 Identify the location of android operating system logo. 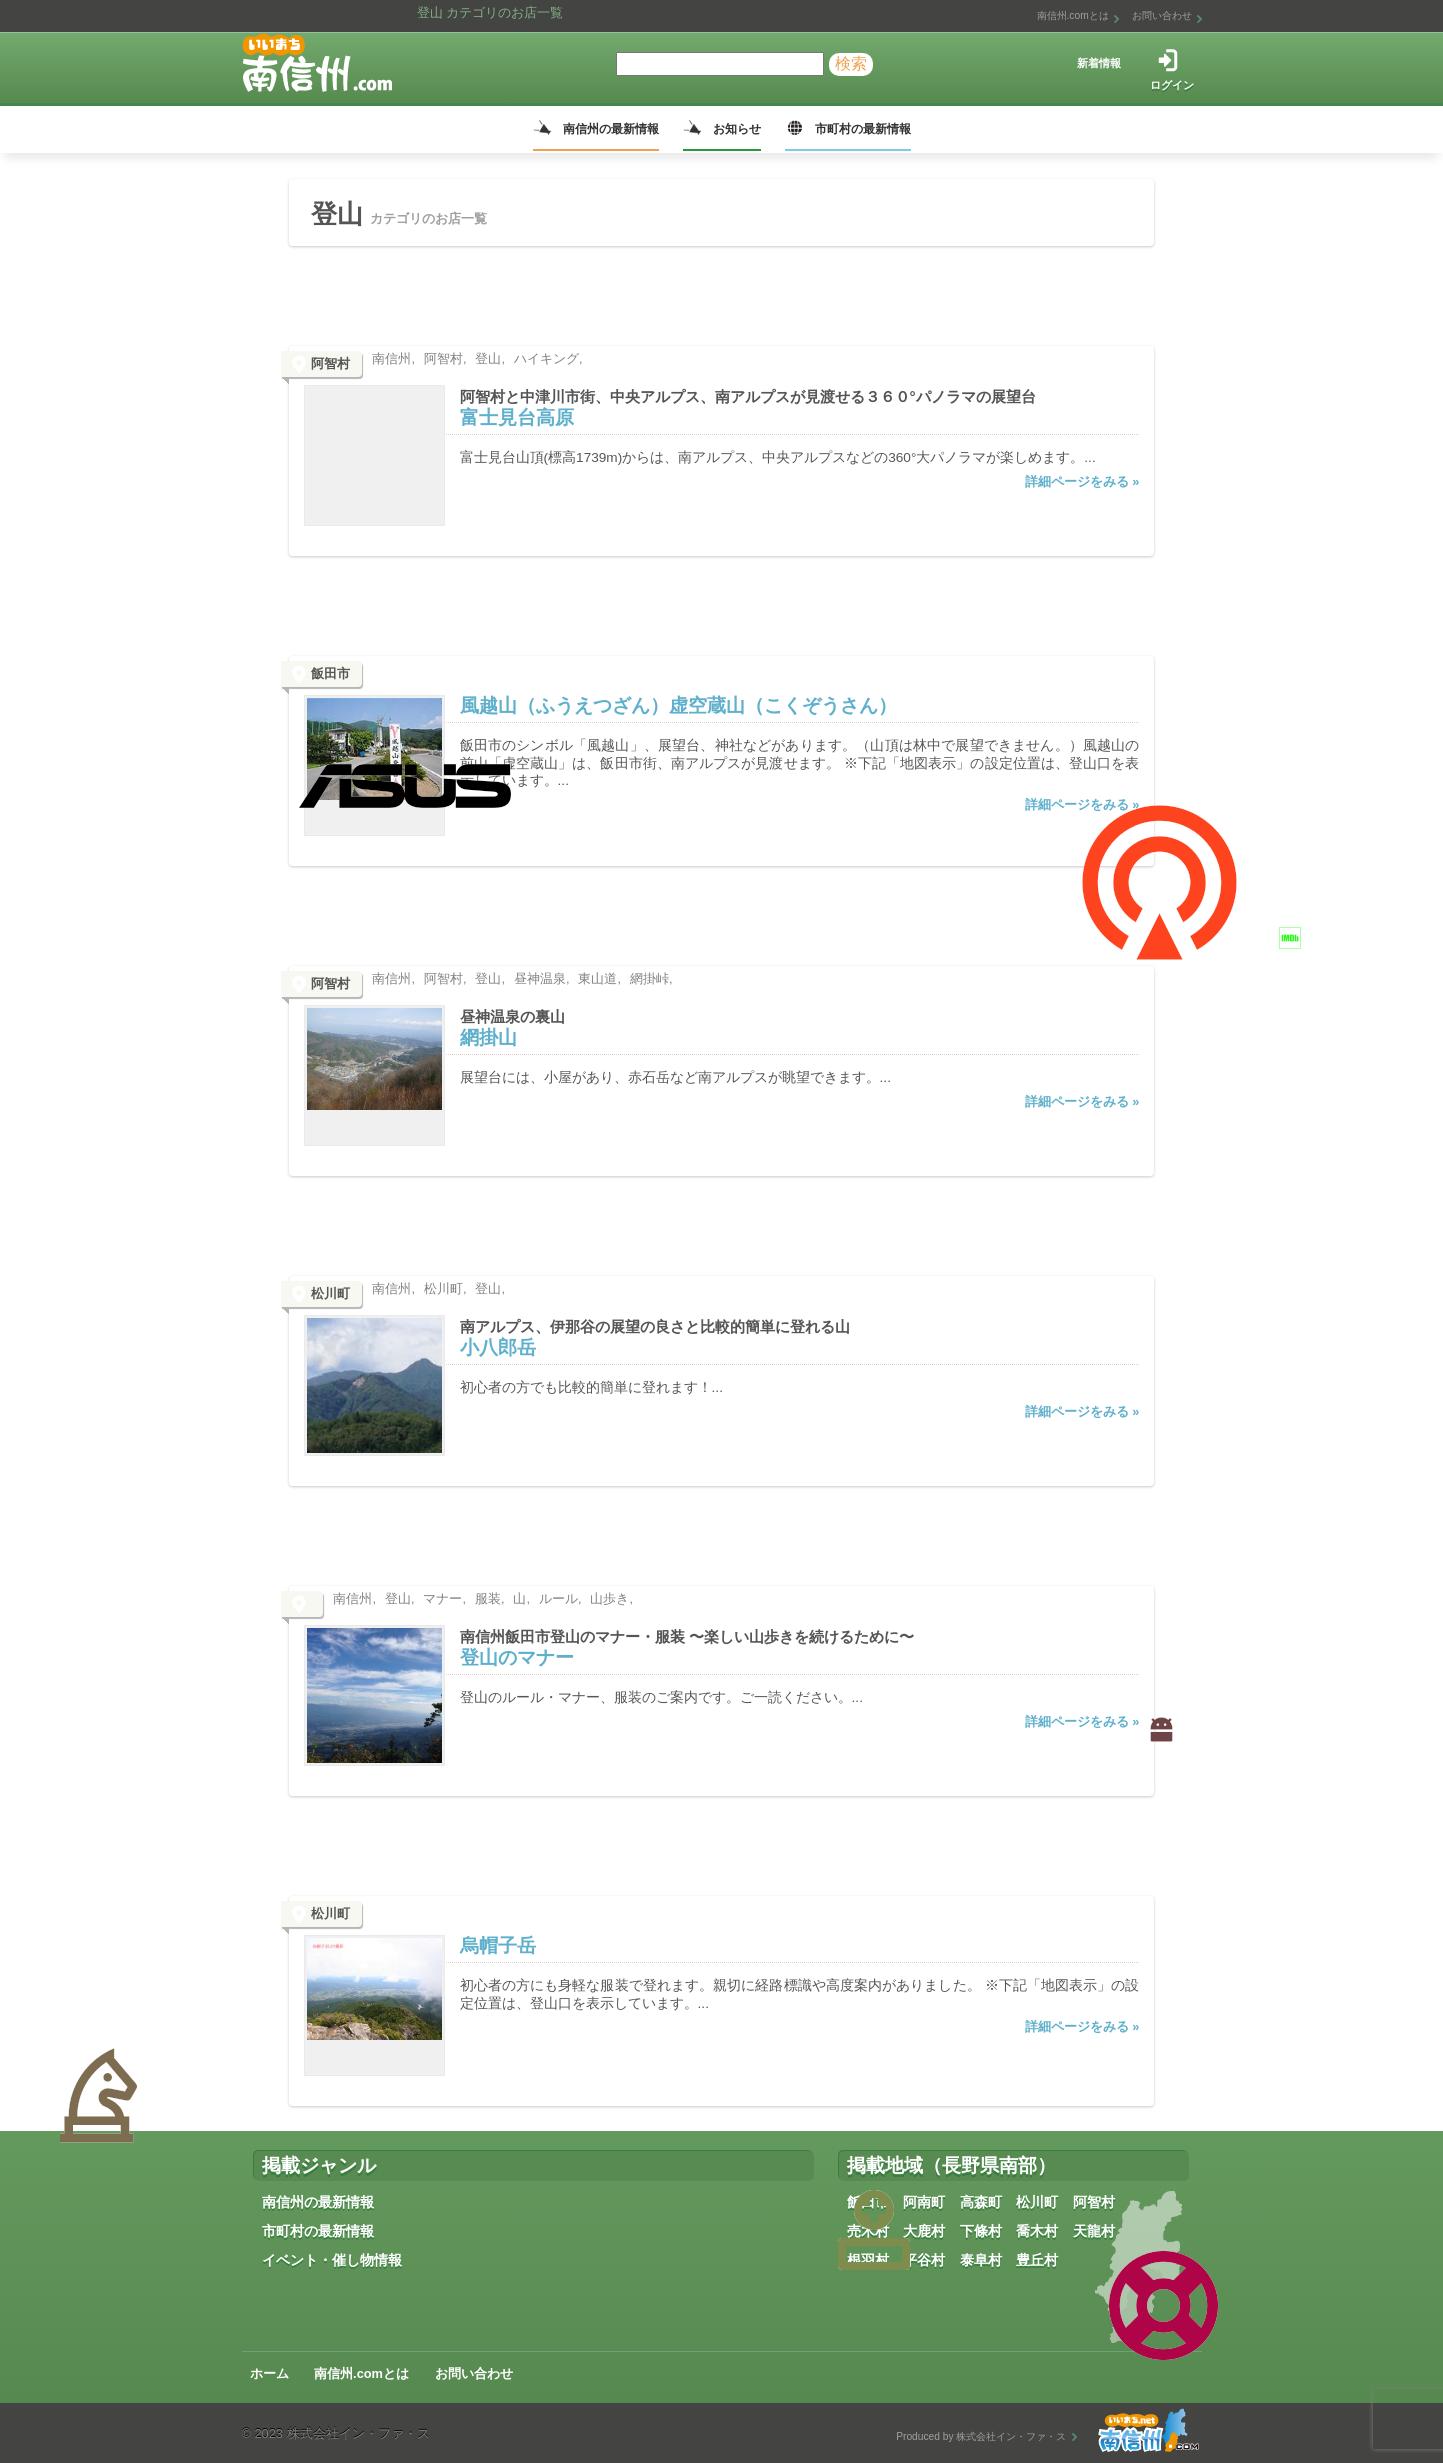
(1161, 1729).